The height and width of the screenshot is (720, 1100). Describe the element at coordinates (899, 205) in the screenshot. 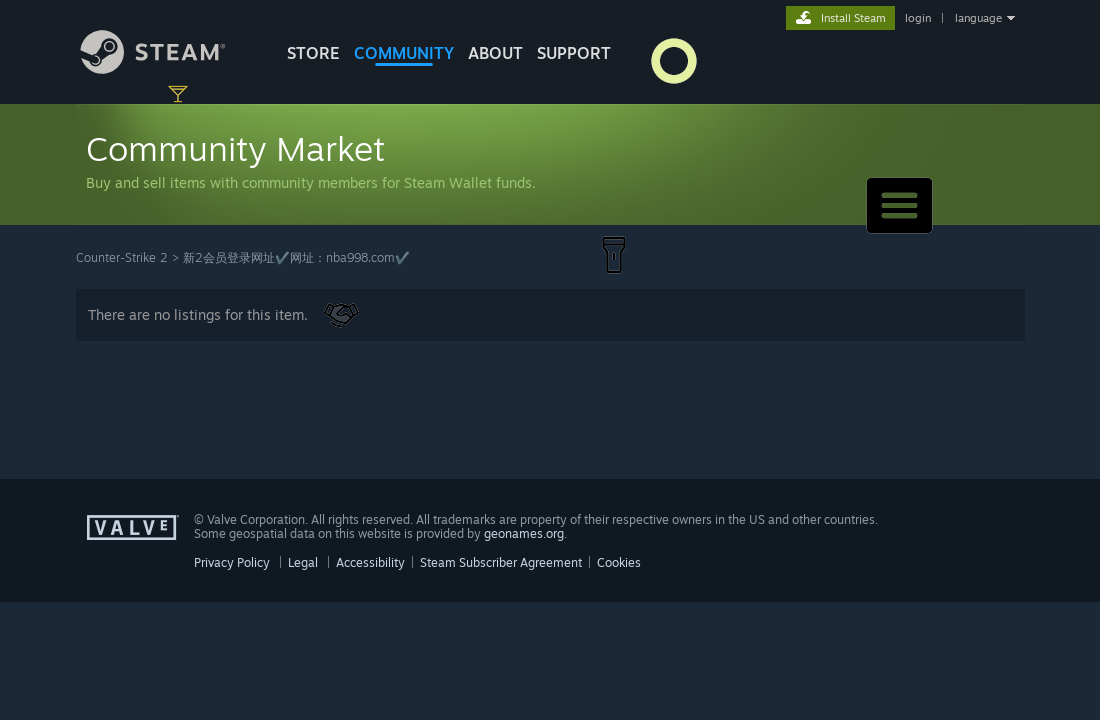

I see `view article or document content` at that location.